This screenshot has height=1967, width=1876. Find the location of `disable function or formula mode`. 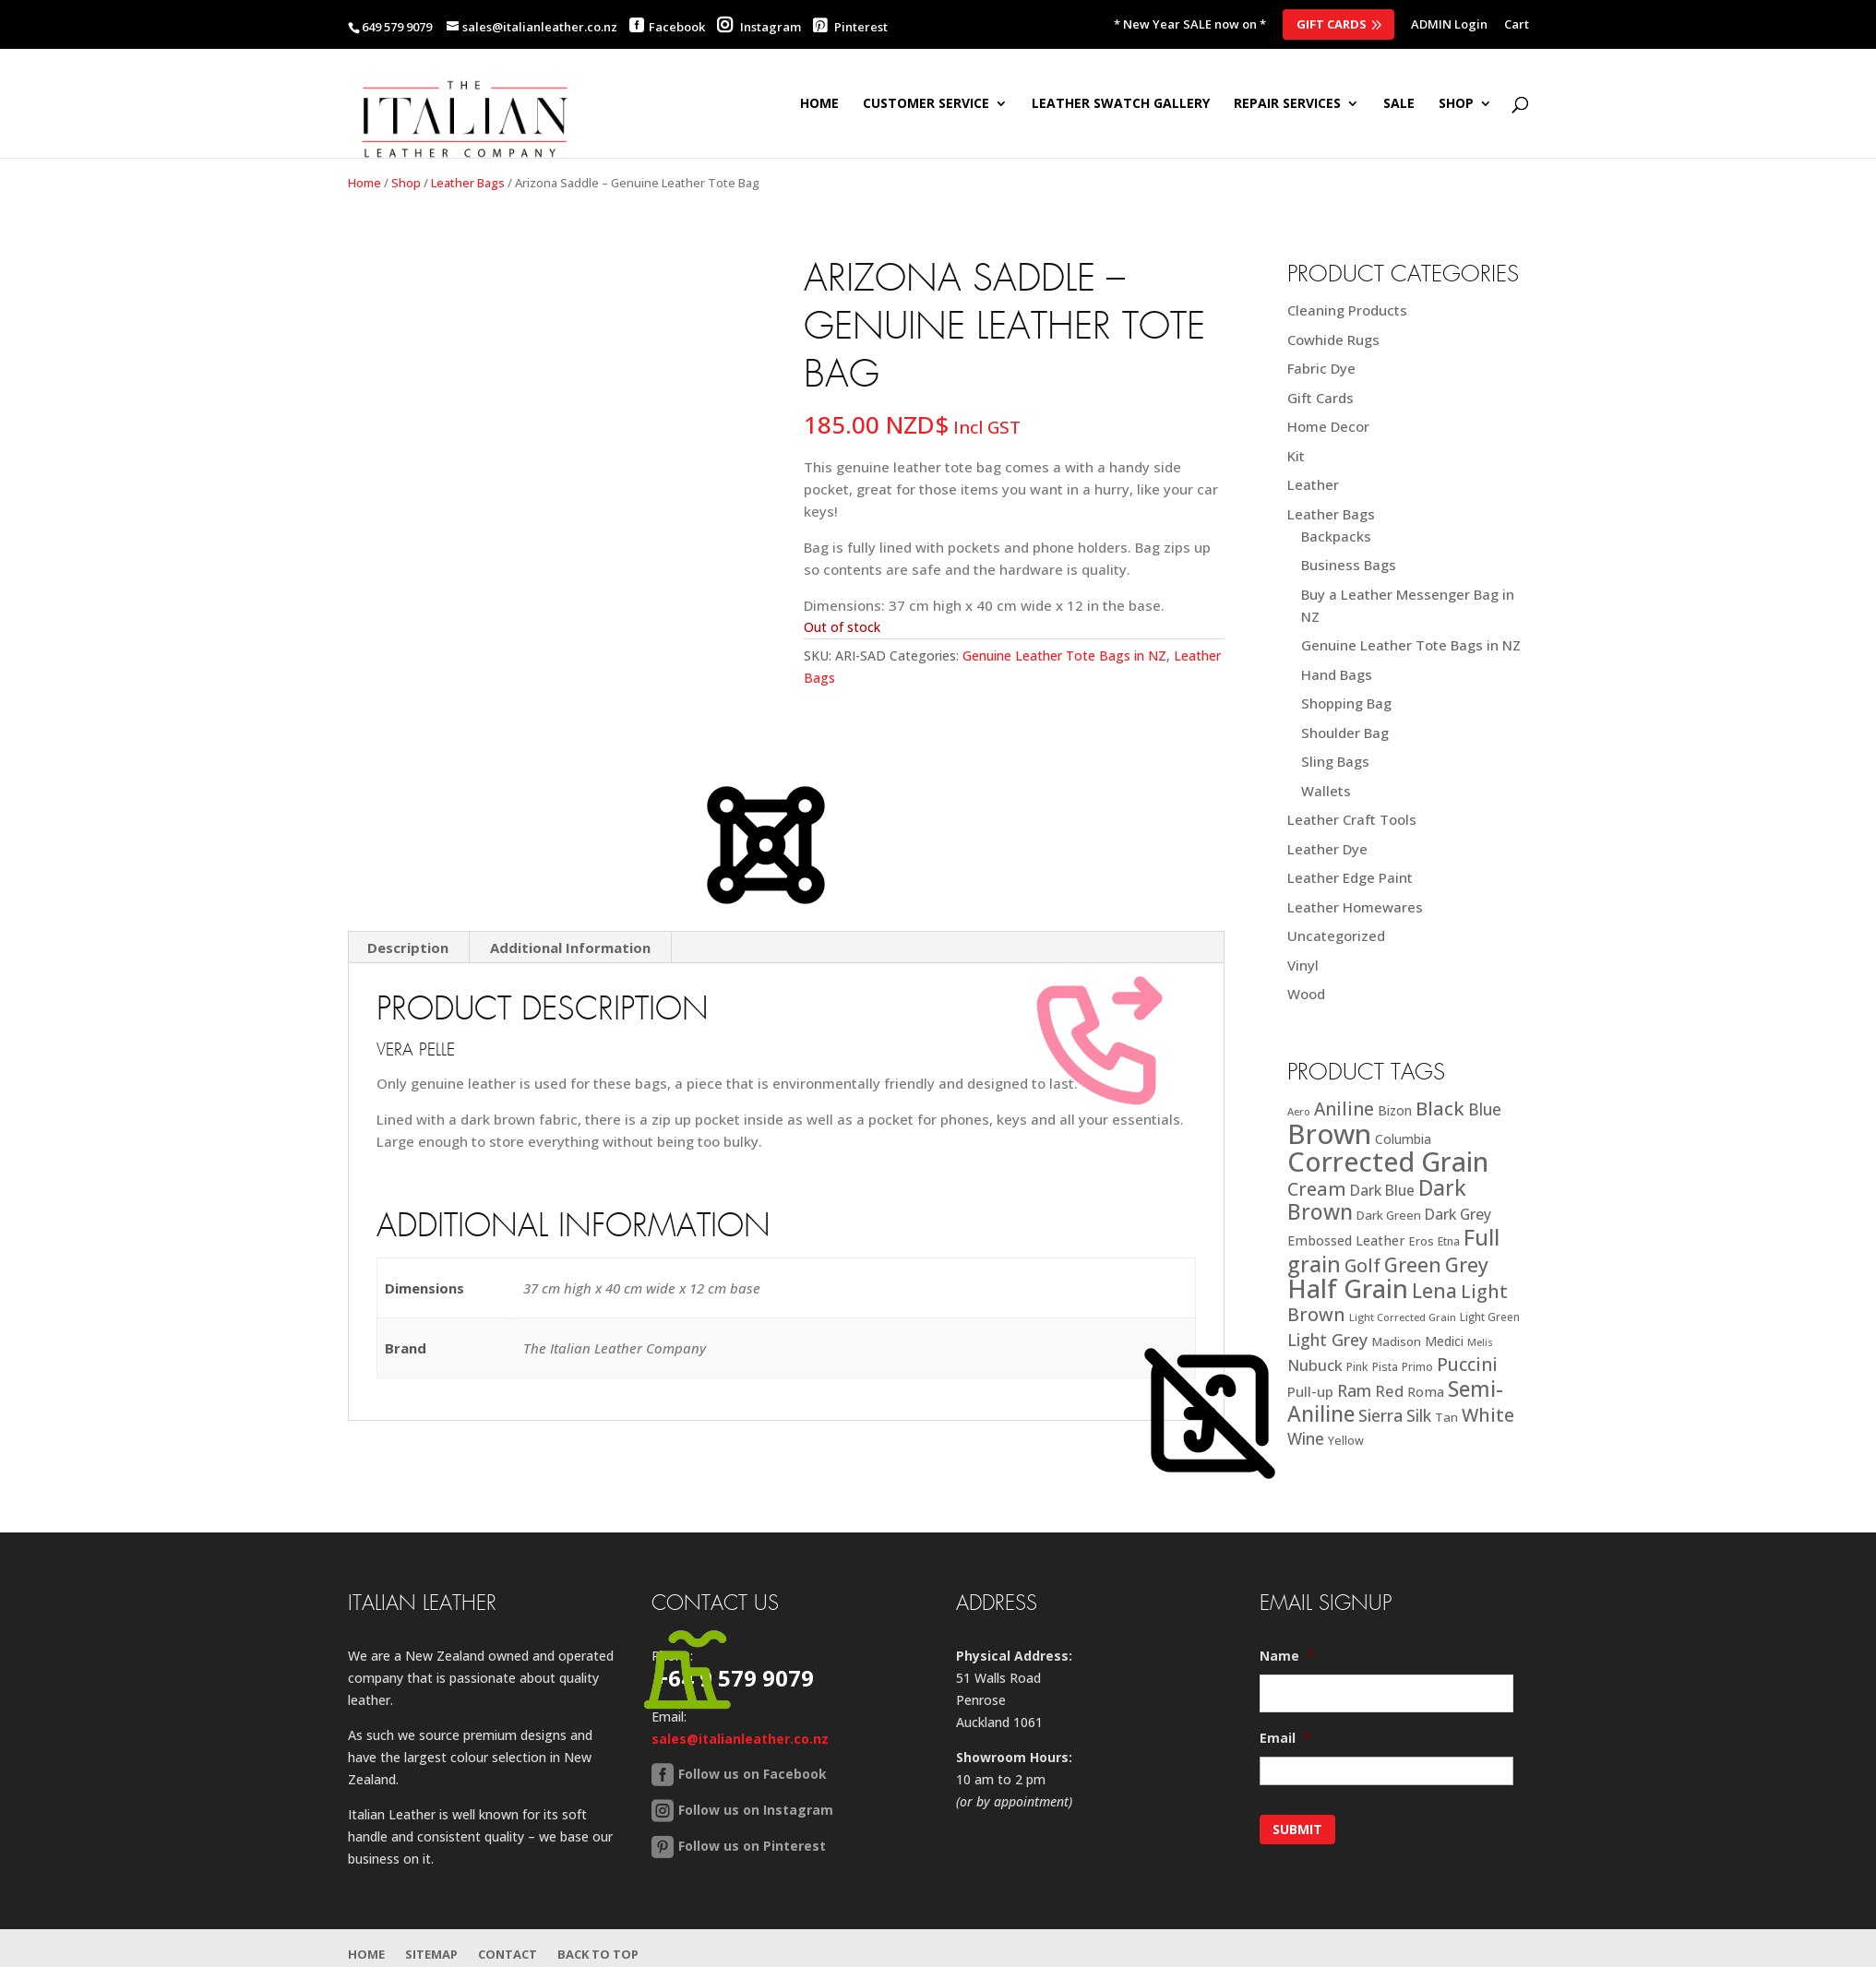

disable function or formula mode is located at coordinates (1210, 1413).